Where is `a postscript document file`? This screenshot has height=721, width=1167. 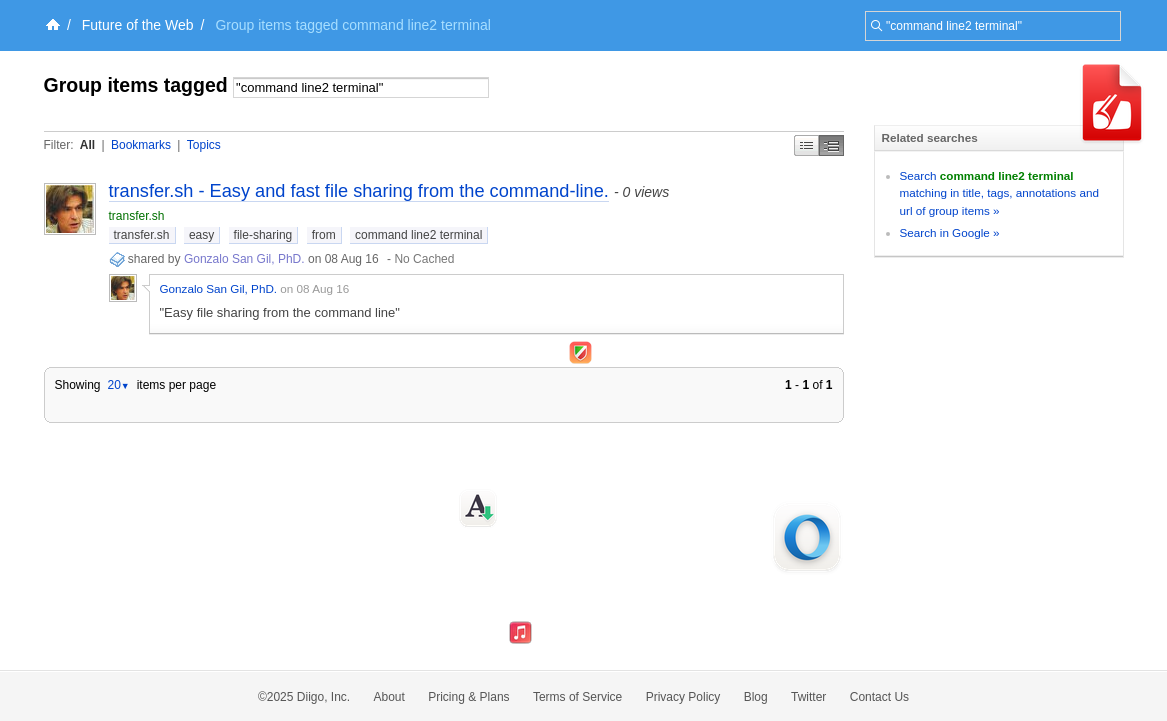 a postscript document file is located at coordinates (1112, 104).